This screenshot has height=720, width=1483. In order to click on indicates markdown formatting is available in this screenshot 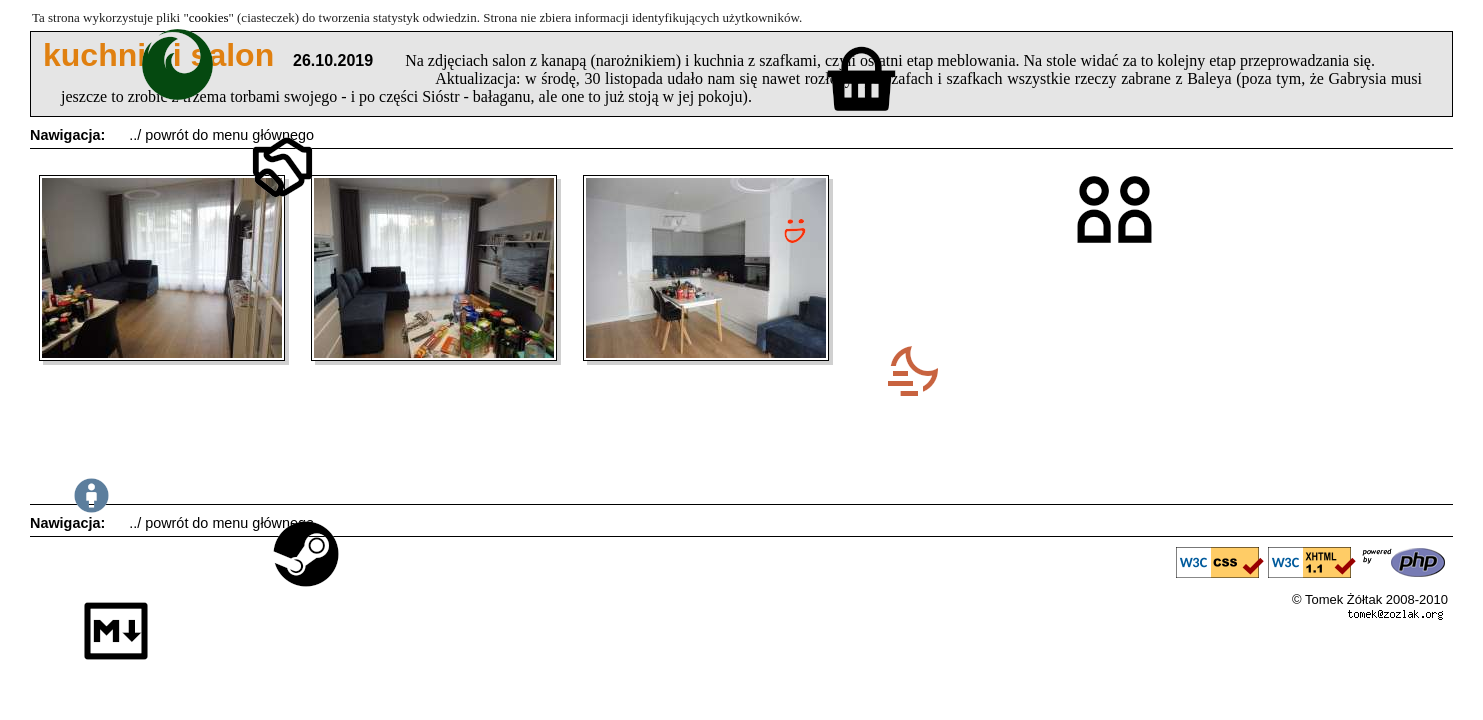, I will do `click(116, 631)`.